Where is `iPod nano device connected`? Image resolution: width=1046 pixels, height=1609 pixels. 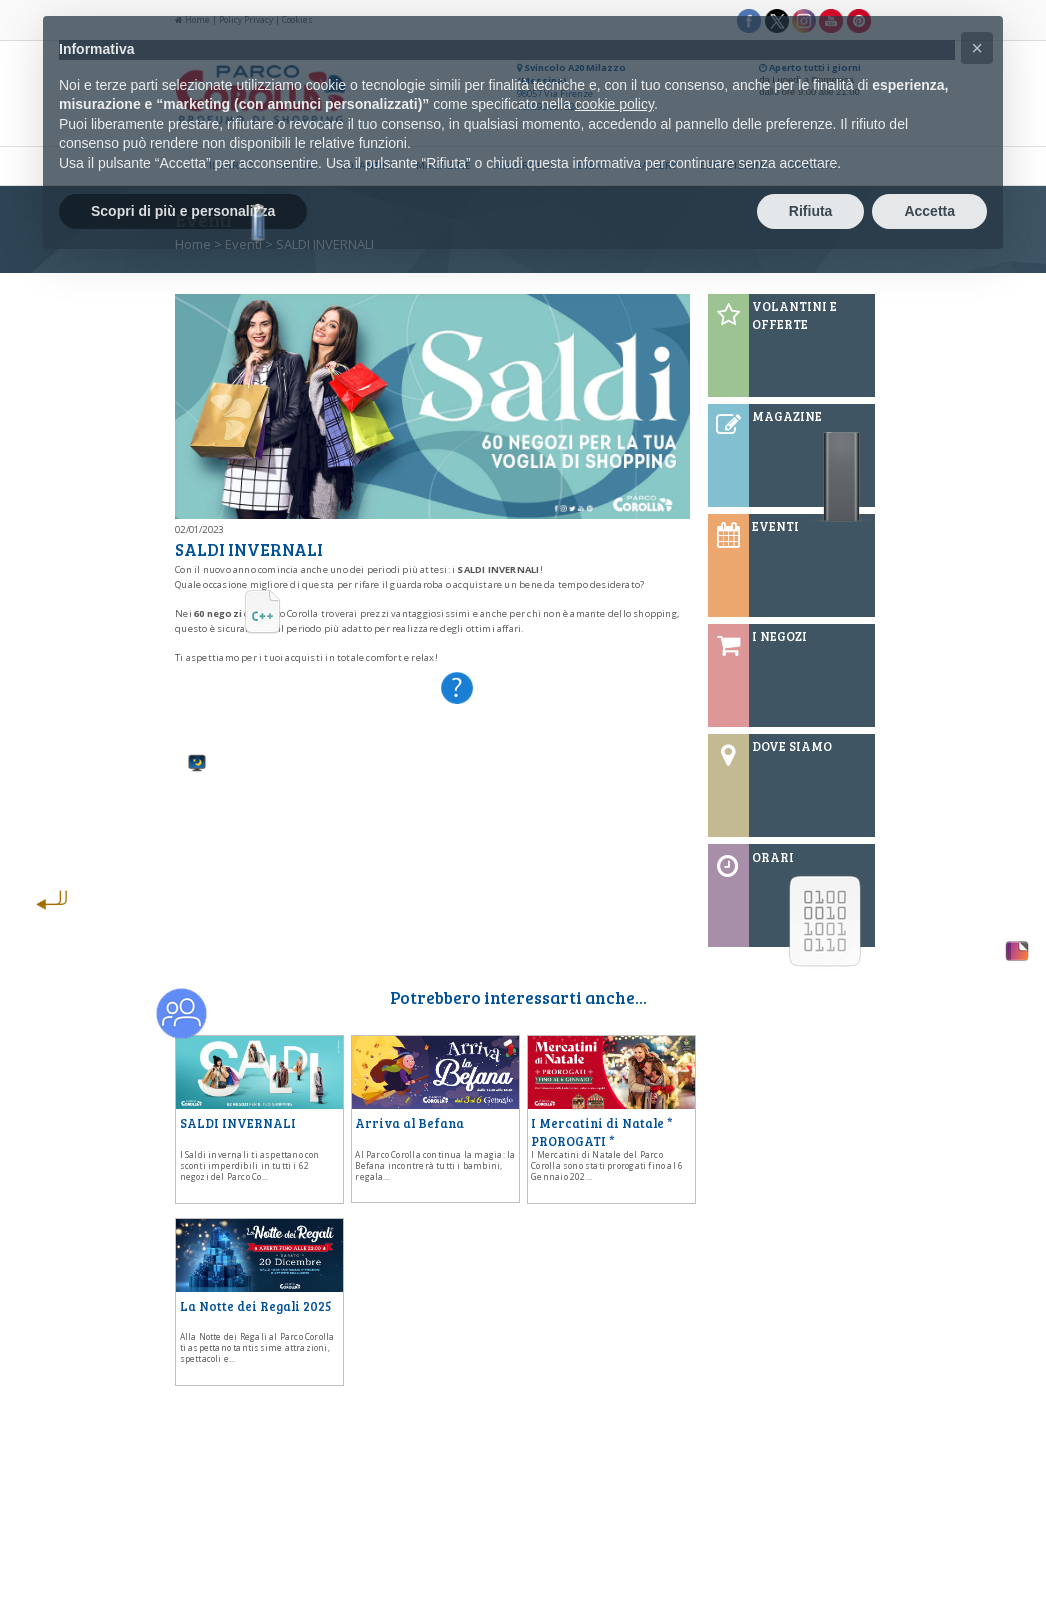 iPod nano device connected is located at coordinates (841, 478).